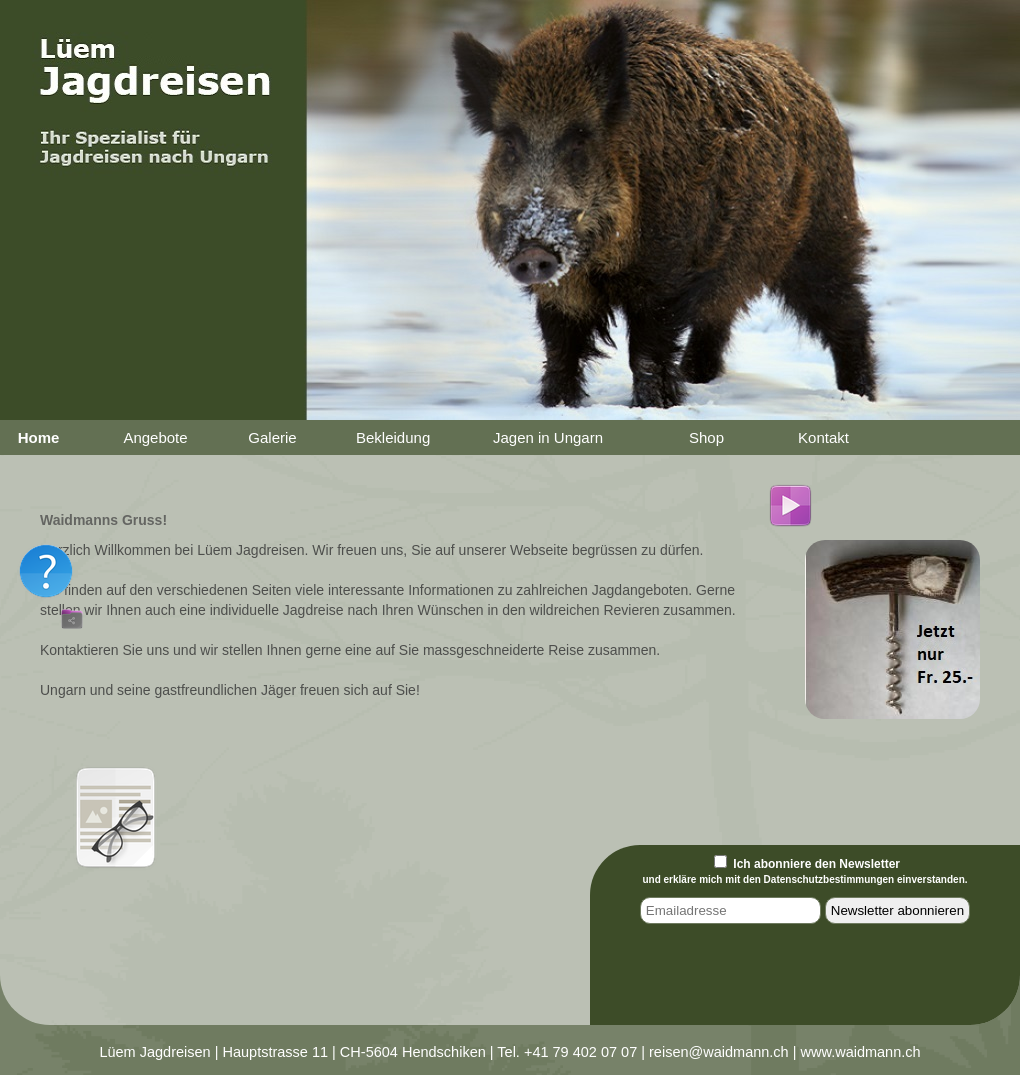 Image resolution: width=1020 pixels, height=1075 pixels. Describe the element at coordinates (115, 817) in the screenshot. I see `open office productivity suite` at that location.